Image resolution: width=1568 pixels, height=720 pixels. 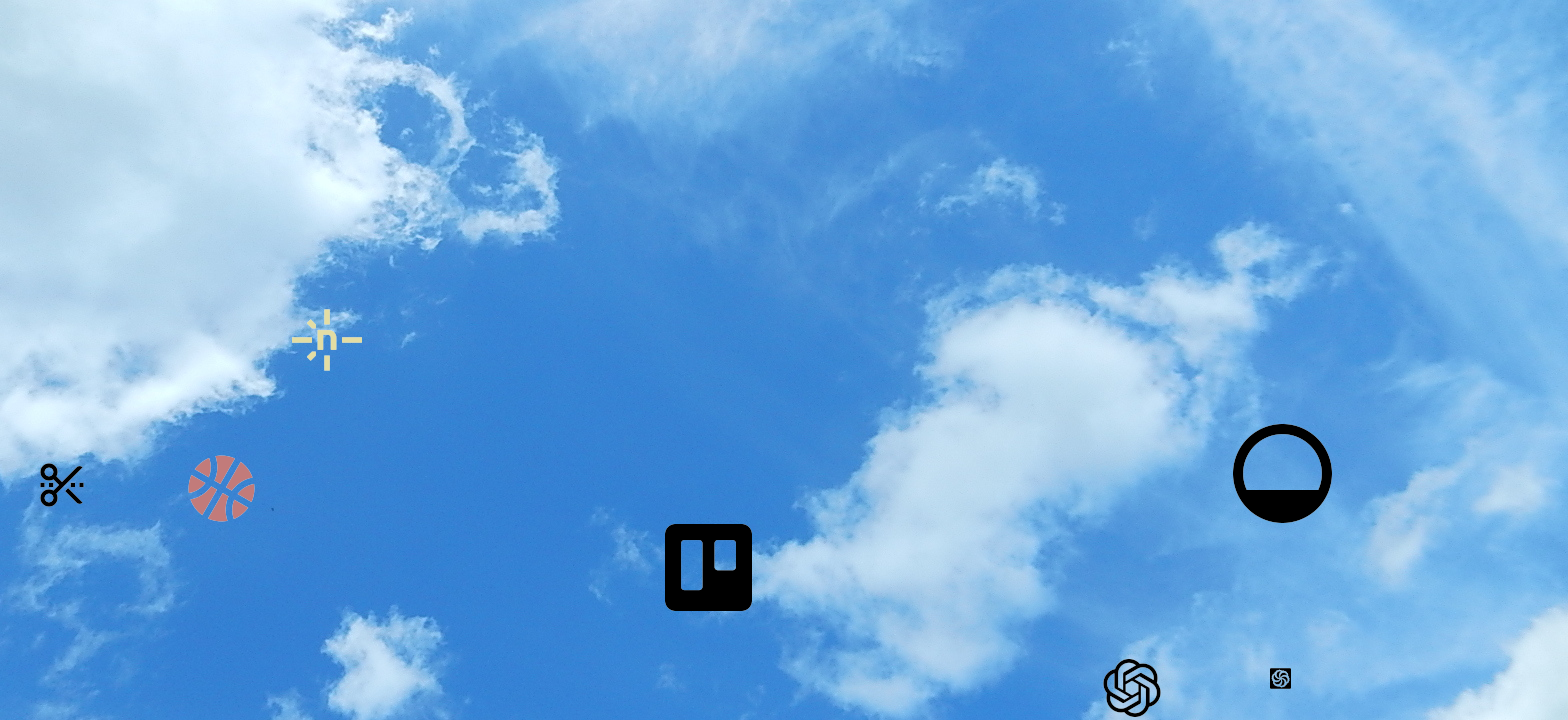 What do you see at coordinates (62, 485) in the screenshot?
I see `cut selected content to clipboard` at bounding box center [62, 485].